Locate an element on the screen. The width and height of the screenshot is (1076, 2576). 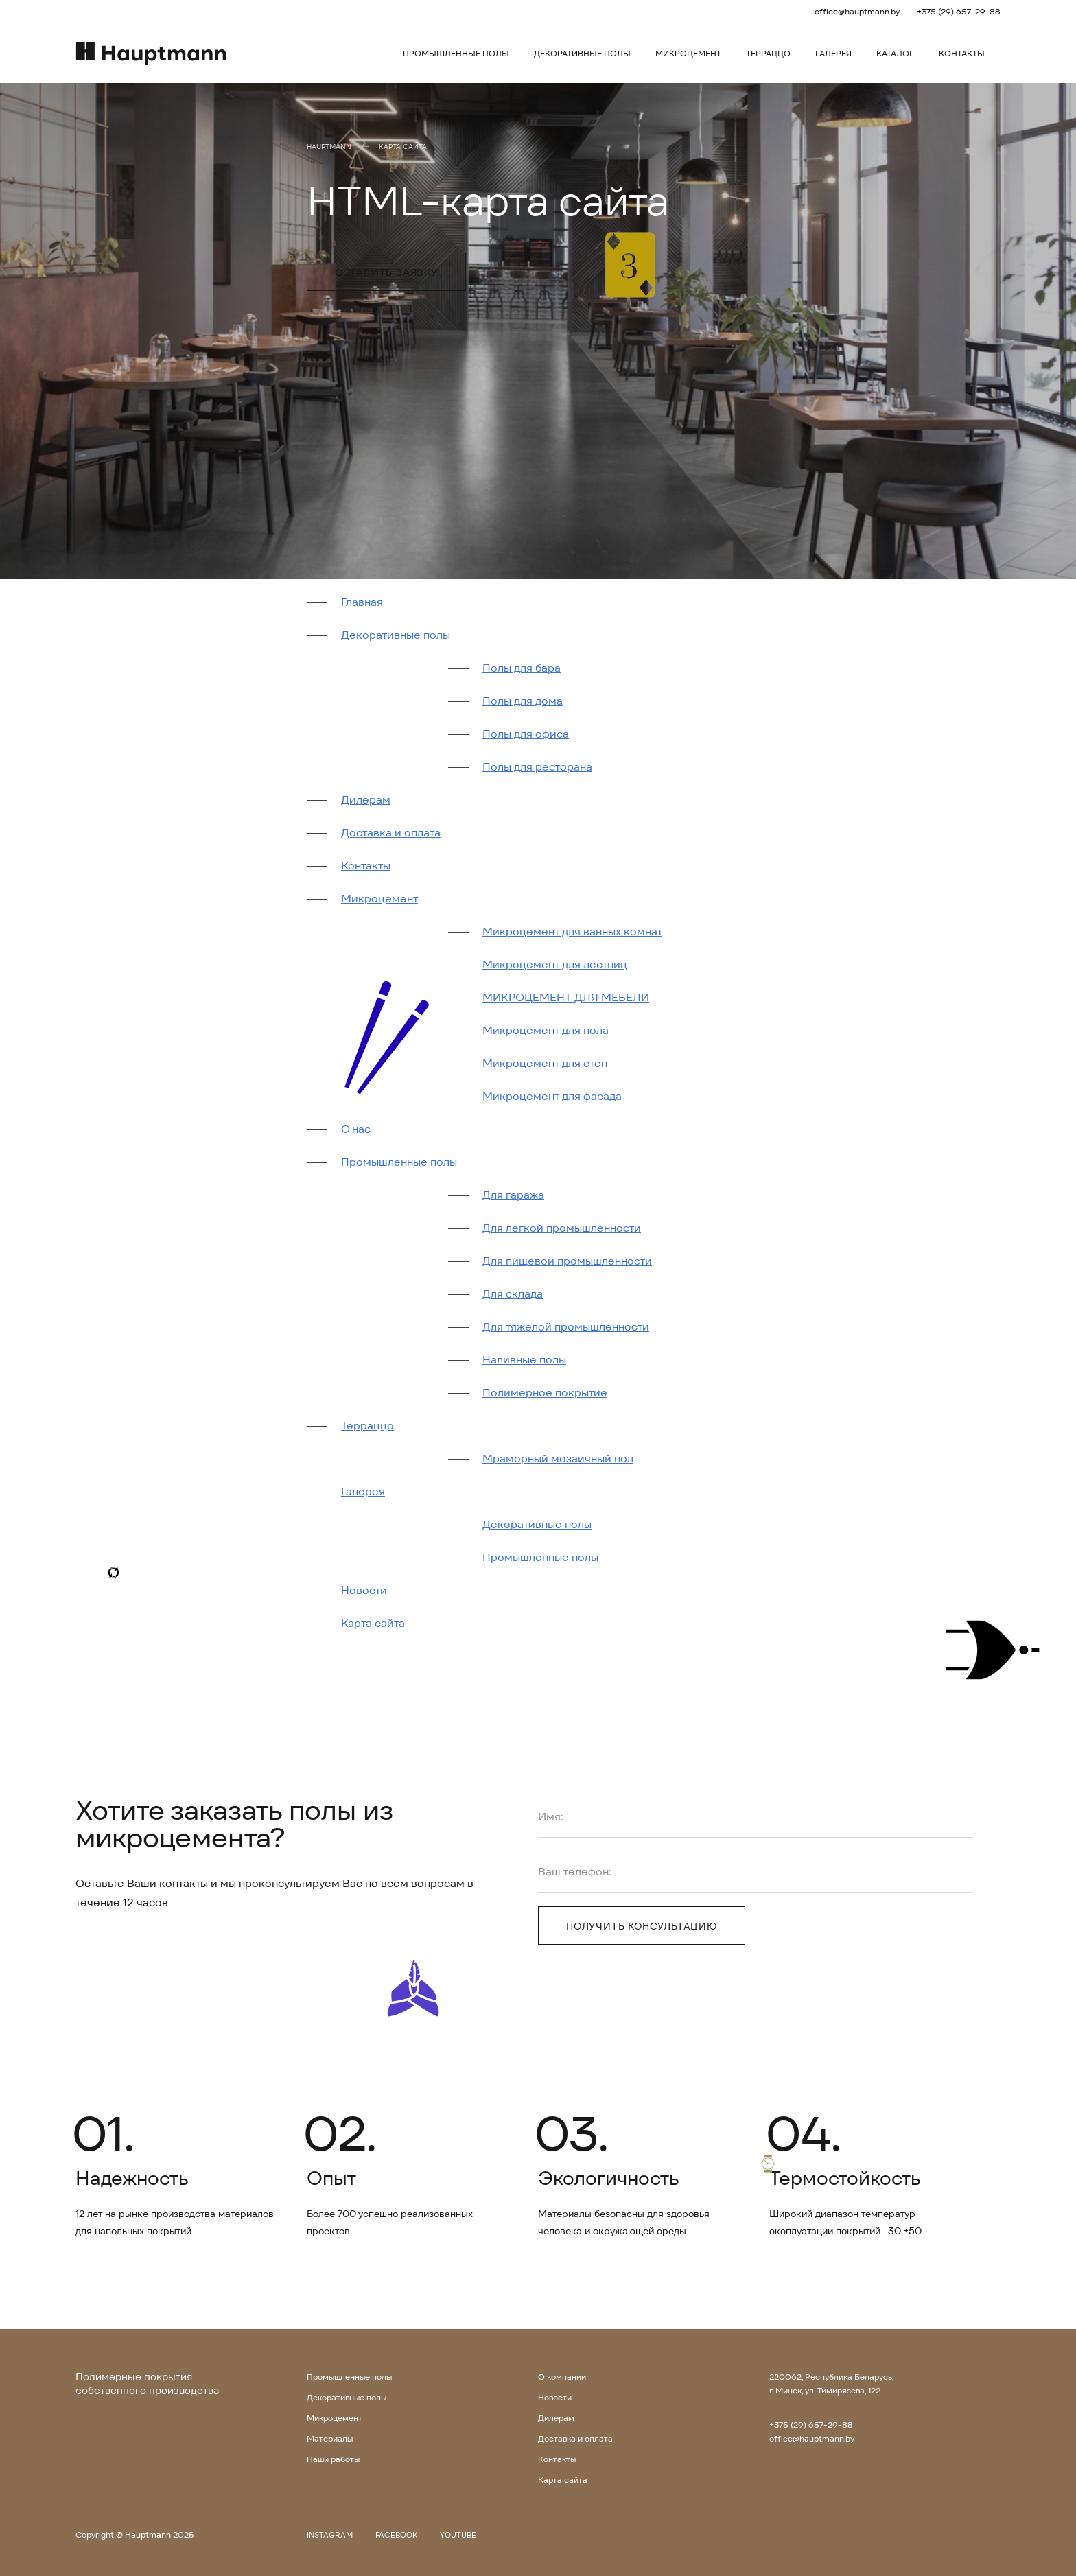
select turban headwear for character customization is located at coordinates (414, 1989).